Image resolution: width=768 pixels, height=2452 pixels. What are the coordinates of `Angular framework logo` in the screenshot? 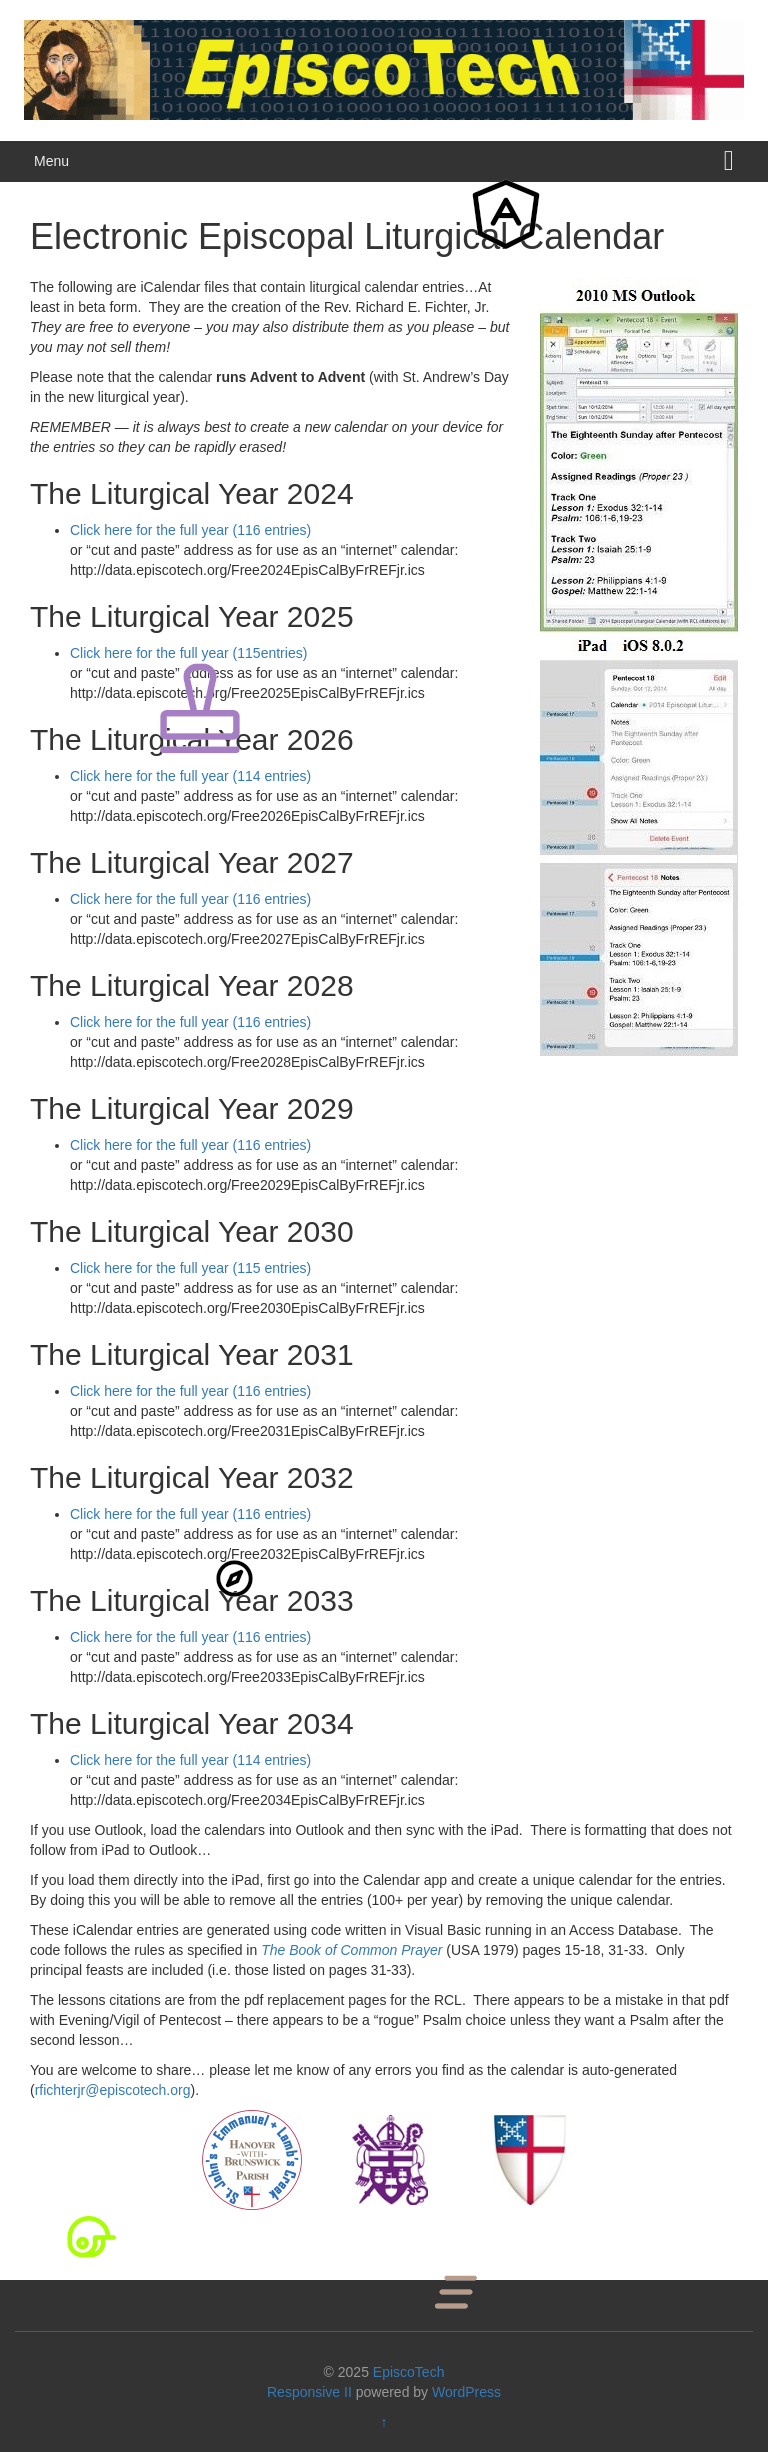 It's located at (506, 213).